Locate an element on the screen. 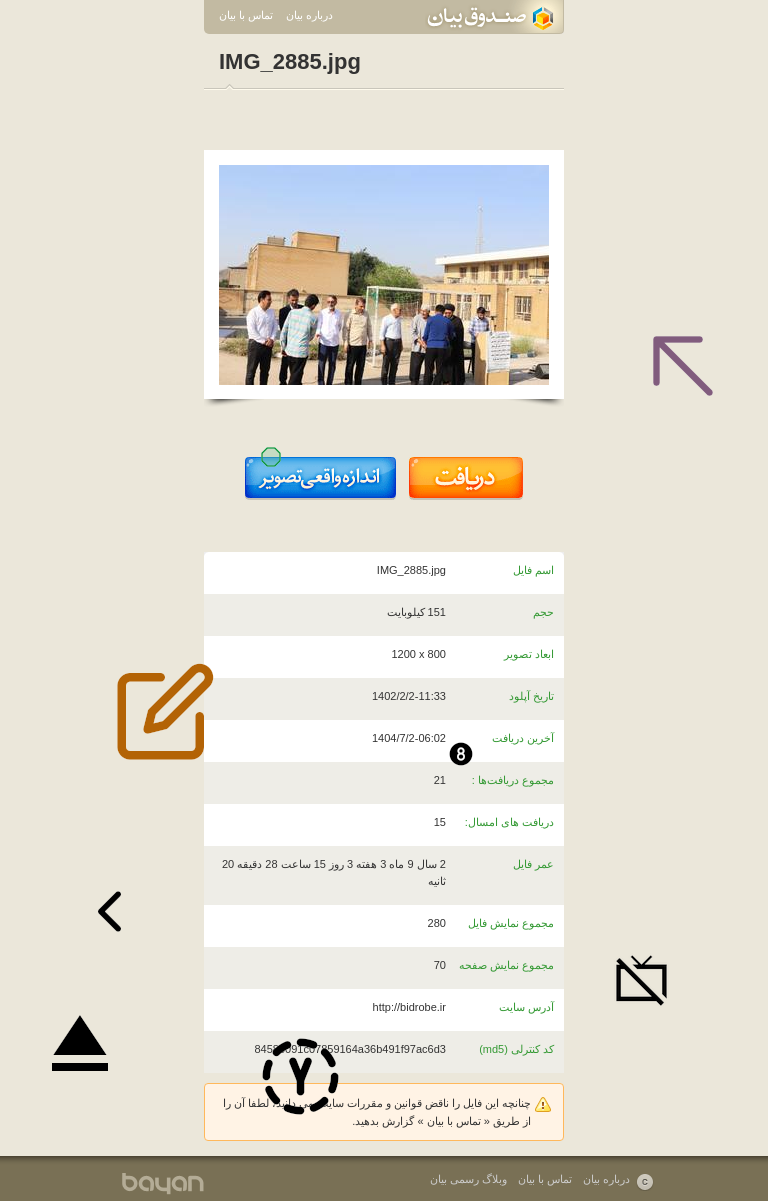 The image size is (768, 1201). eject removable media or disc is located at coordinates (80, 1043).